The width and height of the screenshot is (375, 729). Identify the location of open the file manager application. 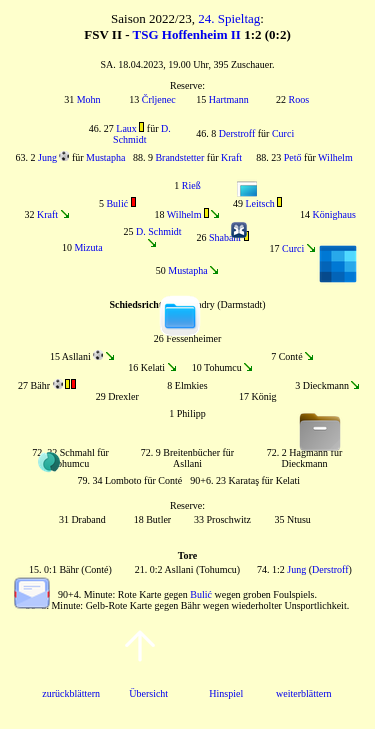
(320, 432).